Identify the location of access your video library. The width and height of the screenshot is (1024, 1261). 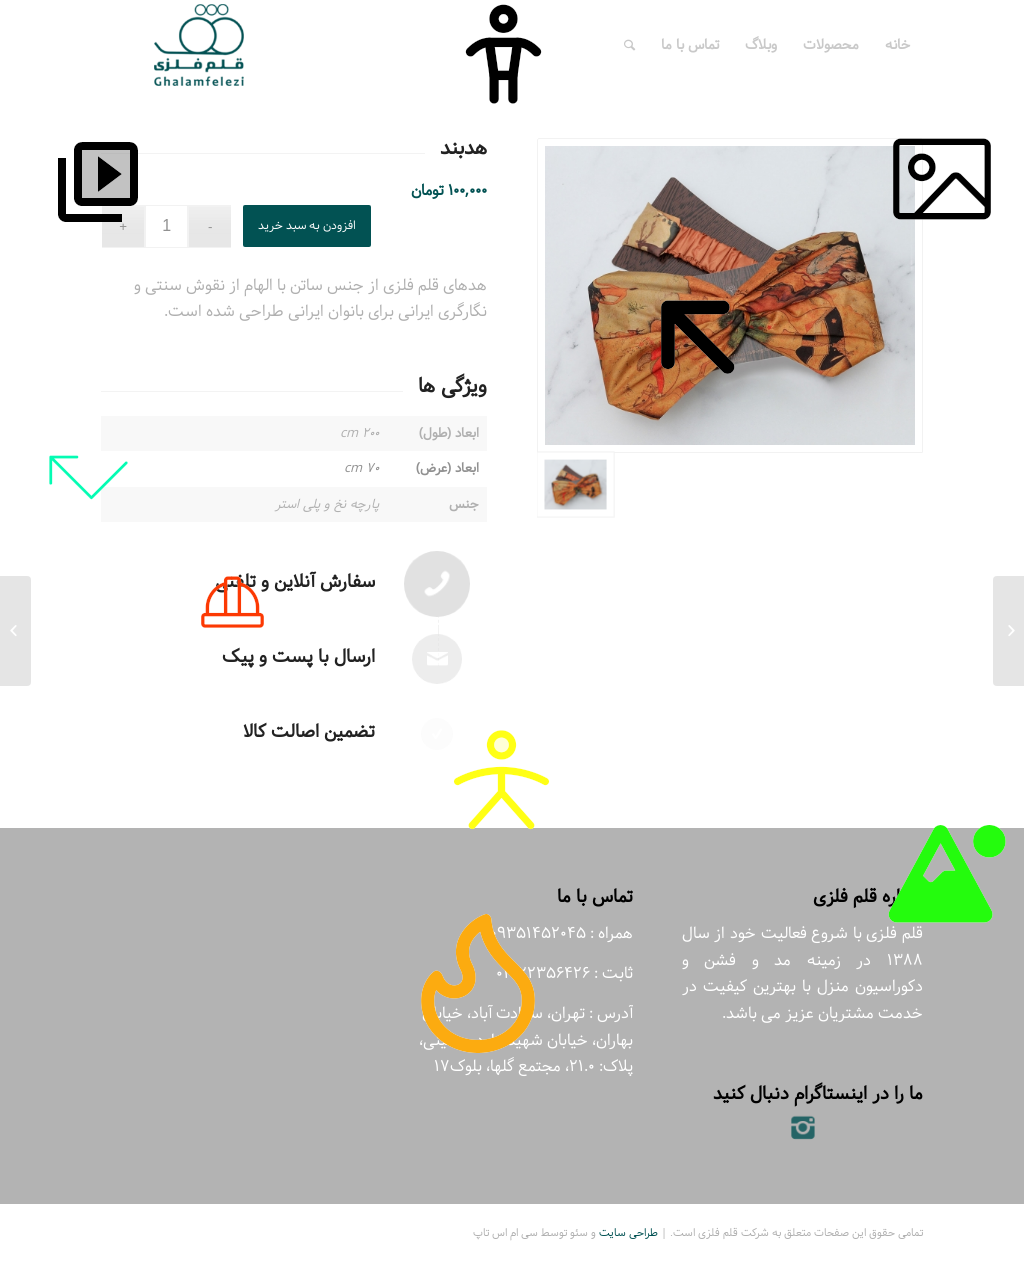
(98, 182).